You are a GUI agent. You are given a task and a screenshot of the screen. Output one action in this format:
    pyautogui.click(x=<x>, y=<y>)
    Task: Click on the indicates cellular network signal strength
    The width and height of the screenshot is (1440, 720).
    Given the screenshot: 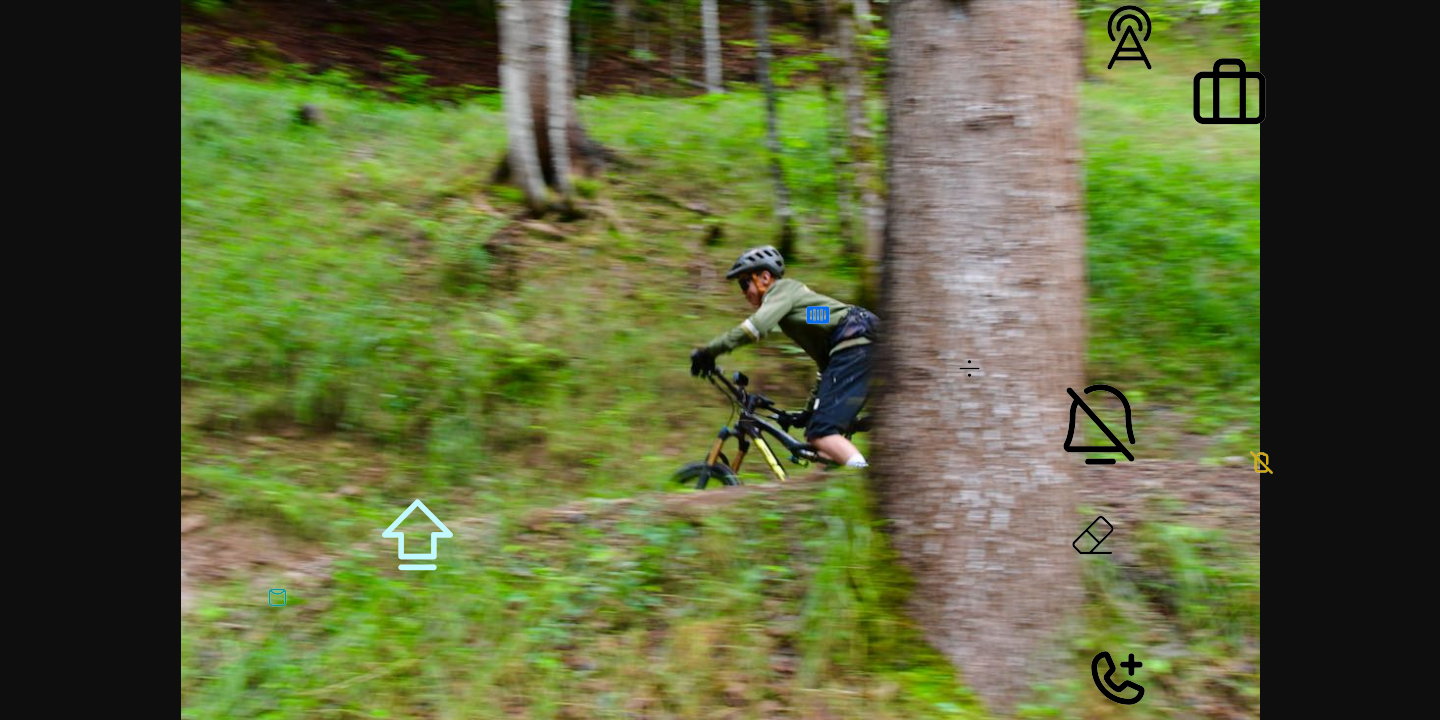 What is the action you would take?
    pyautogui.click(x=1129, y=38)
    